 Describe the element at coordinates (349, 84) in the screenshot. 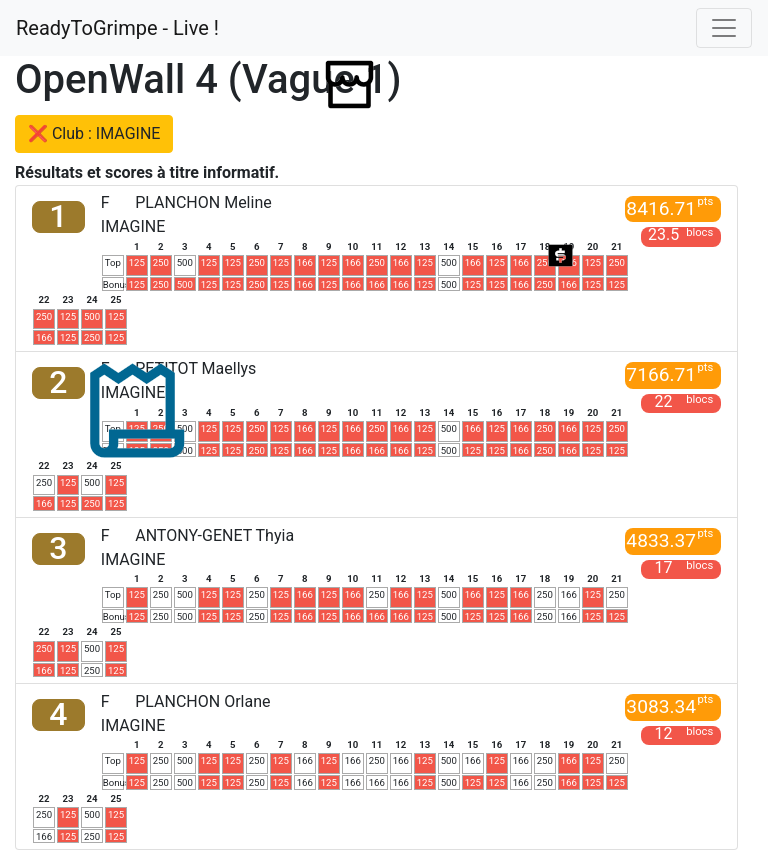

I see `browse or open the store` at that location.